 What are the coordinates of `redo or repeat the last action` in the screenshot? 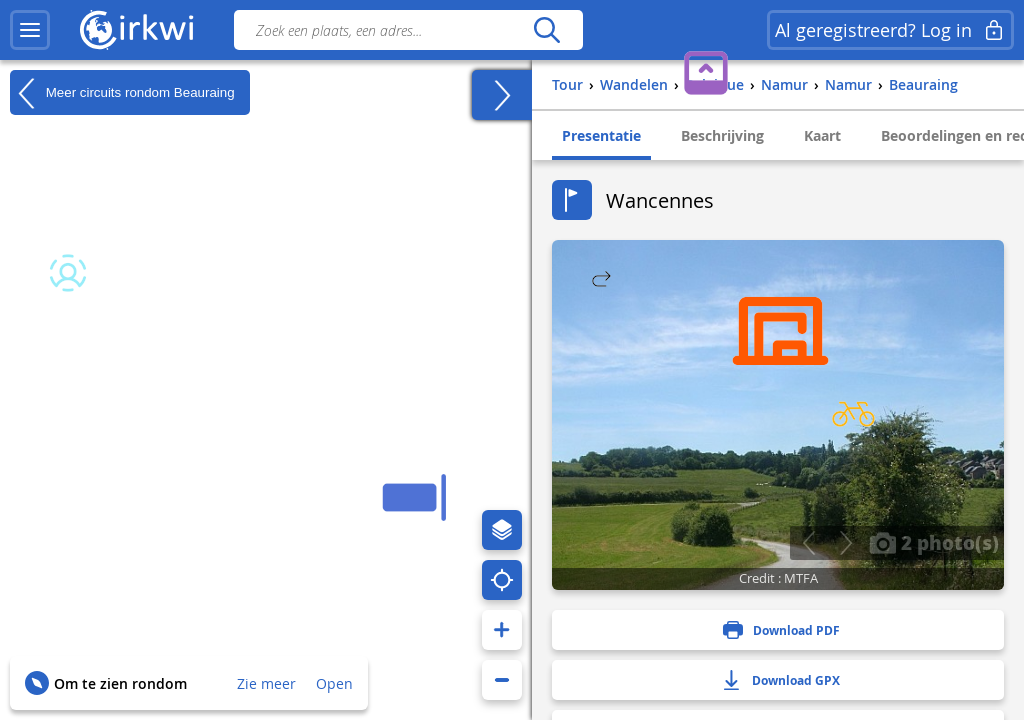 It's located at (601, 279).